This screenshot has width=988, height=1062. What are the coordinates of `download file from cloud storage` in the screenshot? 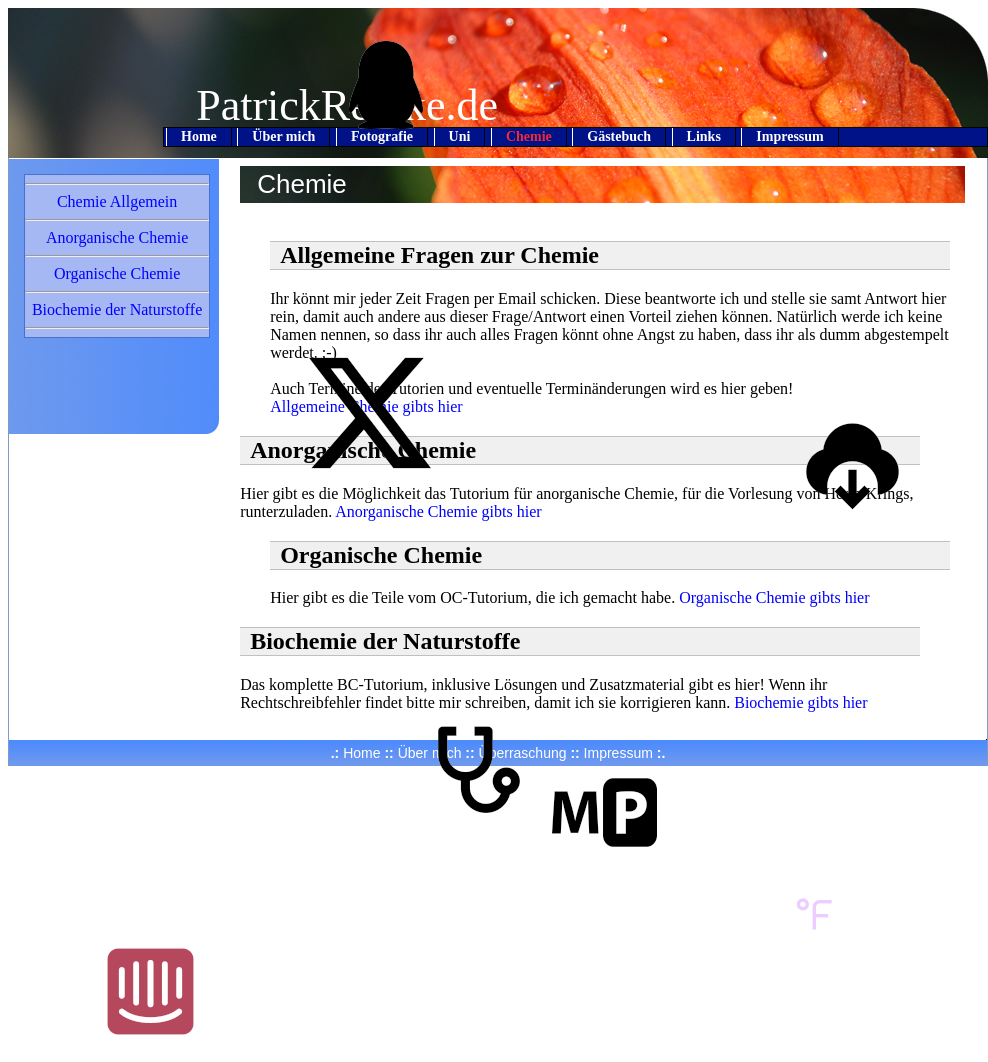 It's located at (852, 465).